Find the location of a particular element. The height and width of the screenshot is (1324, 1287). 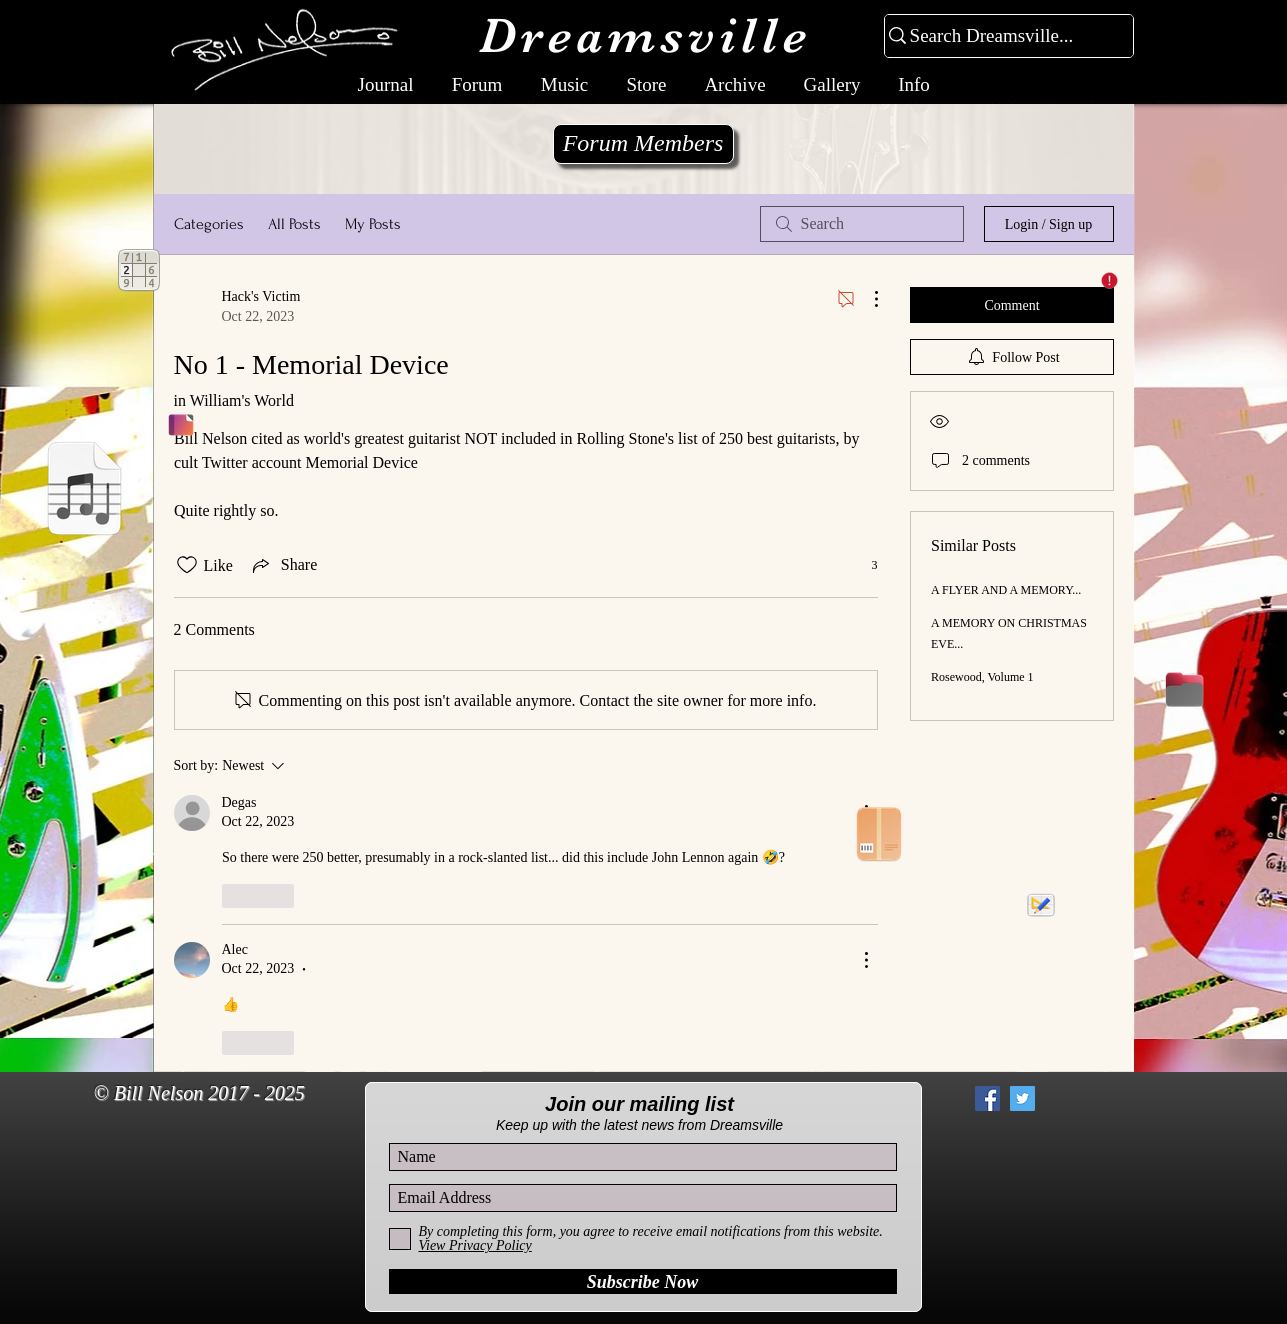

indicates a critical error or dangerous action is located at coordinates (1109, 280).